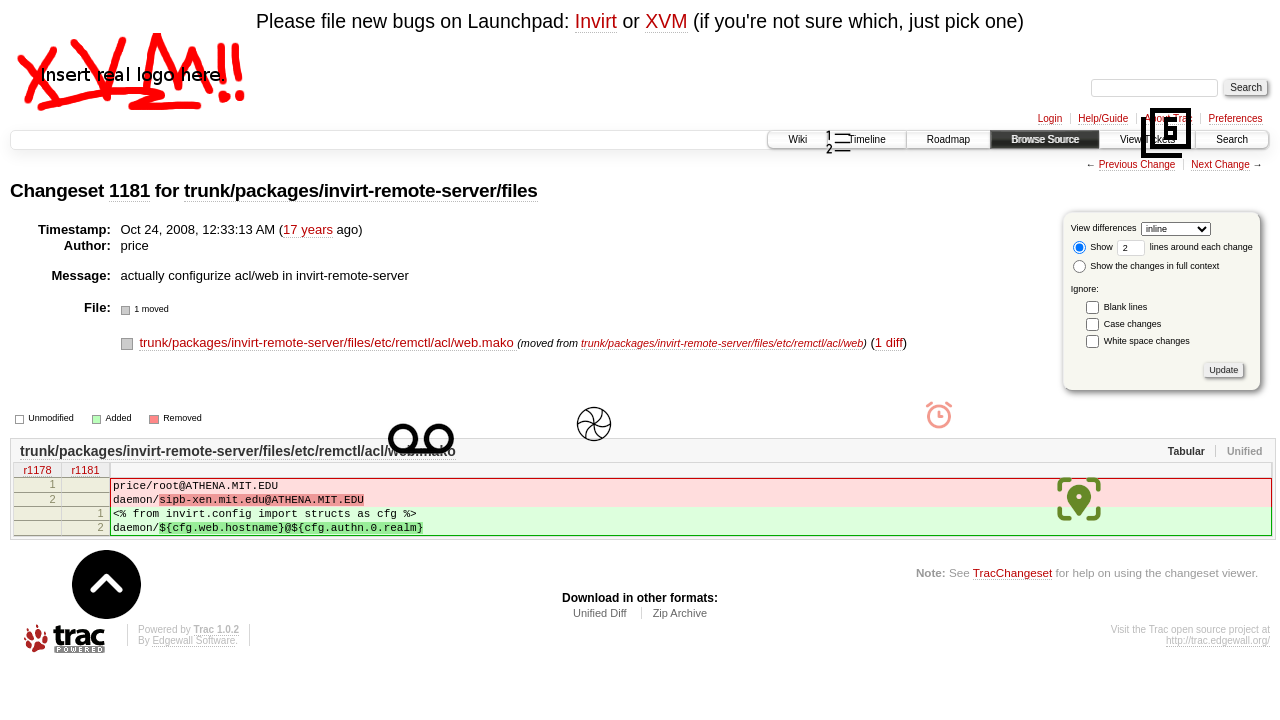 The image size is (1280, 720). Describe the element at coordinates (1079, 499) in the screenshot. I see `activate live view mode for real-time location tracking` at that location.